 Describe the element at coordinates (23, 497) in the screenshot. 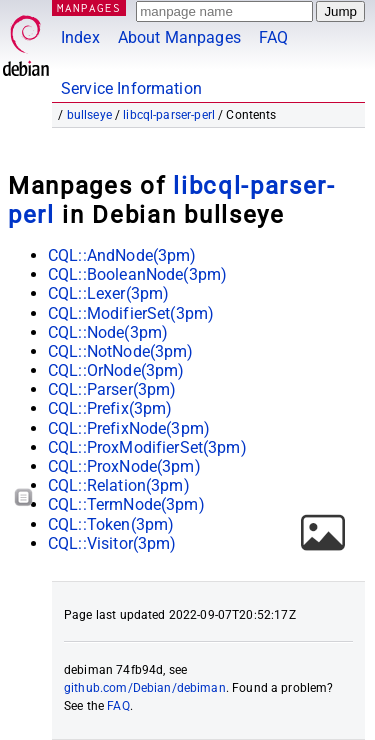

I see `access menu editing preferences` at that location.